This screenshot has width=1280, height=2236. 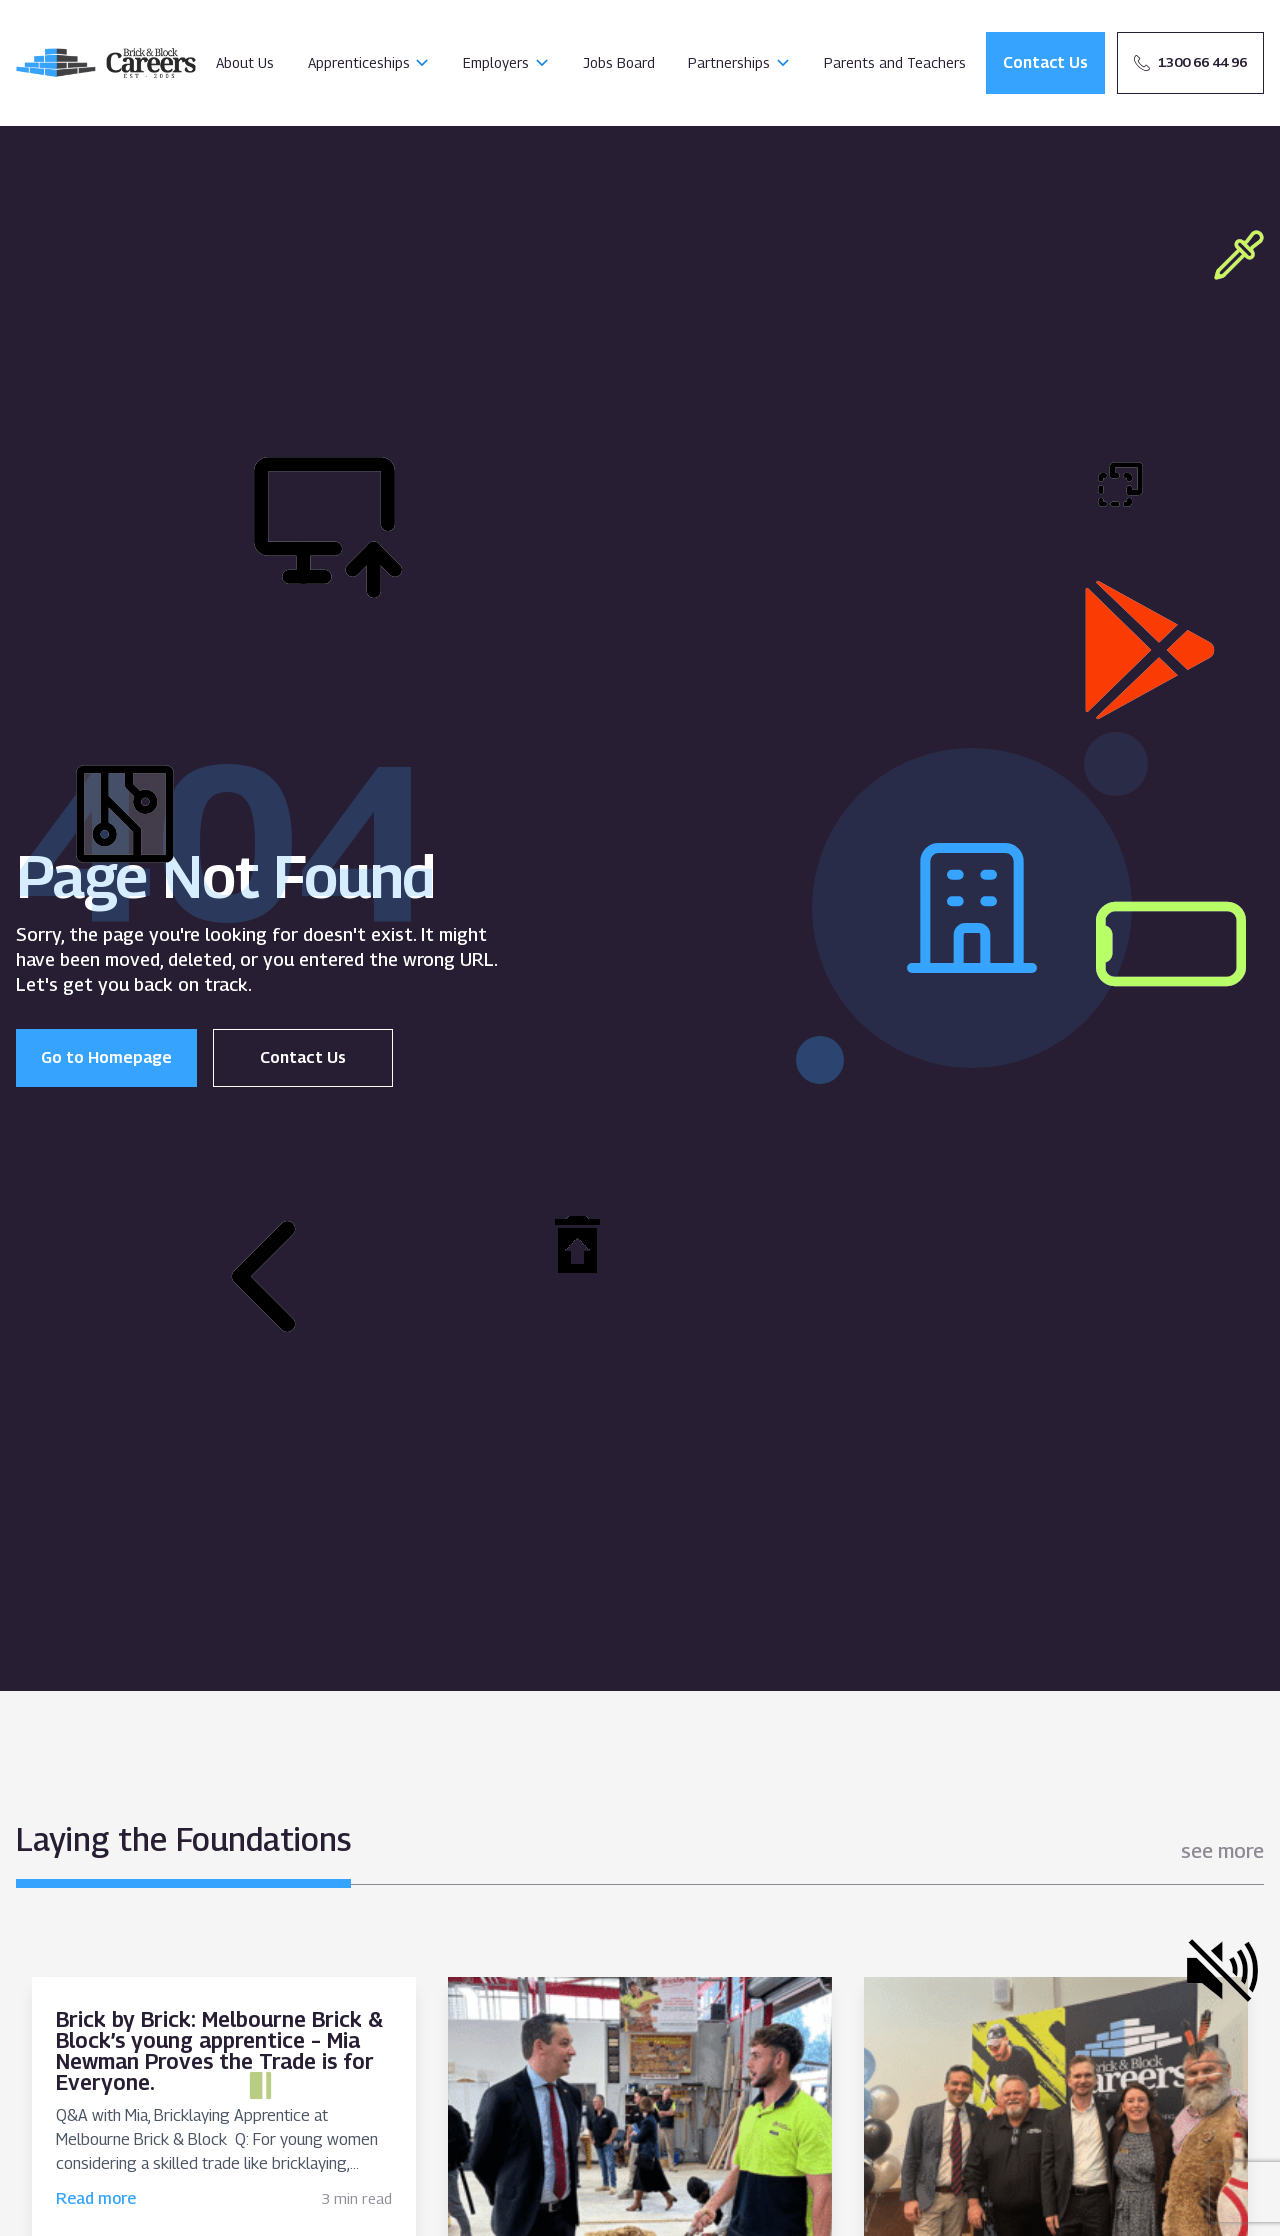 I want to click on restore a deleted item from trash, so click(x=577, y=1244).